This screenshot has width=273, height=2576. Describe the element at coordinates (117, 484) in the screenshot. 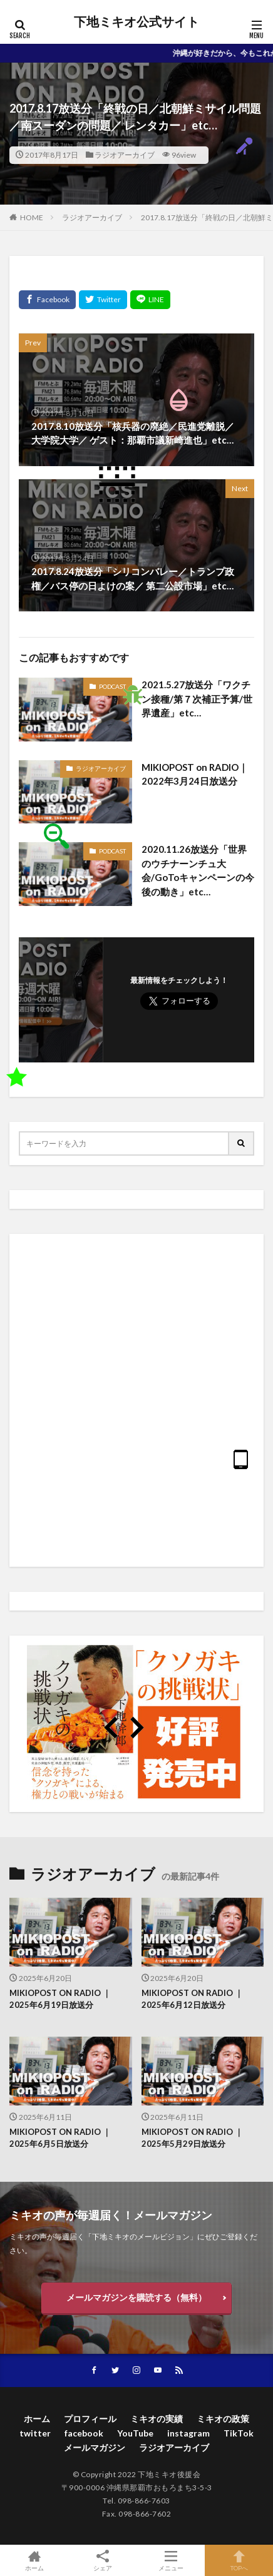

I see `add horizontal border to selected cells` at that location.